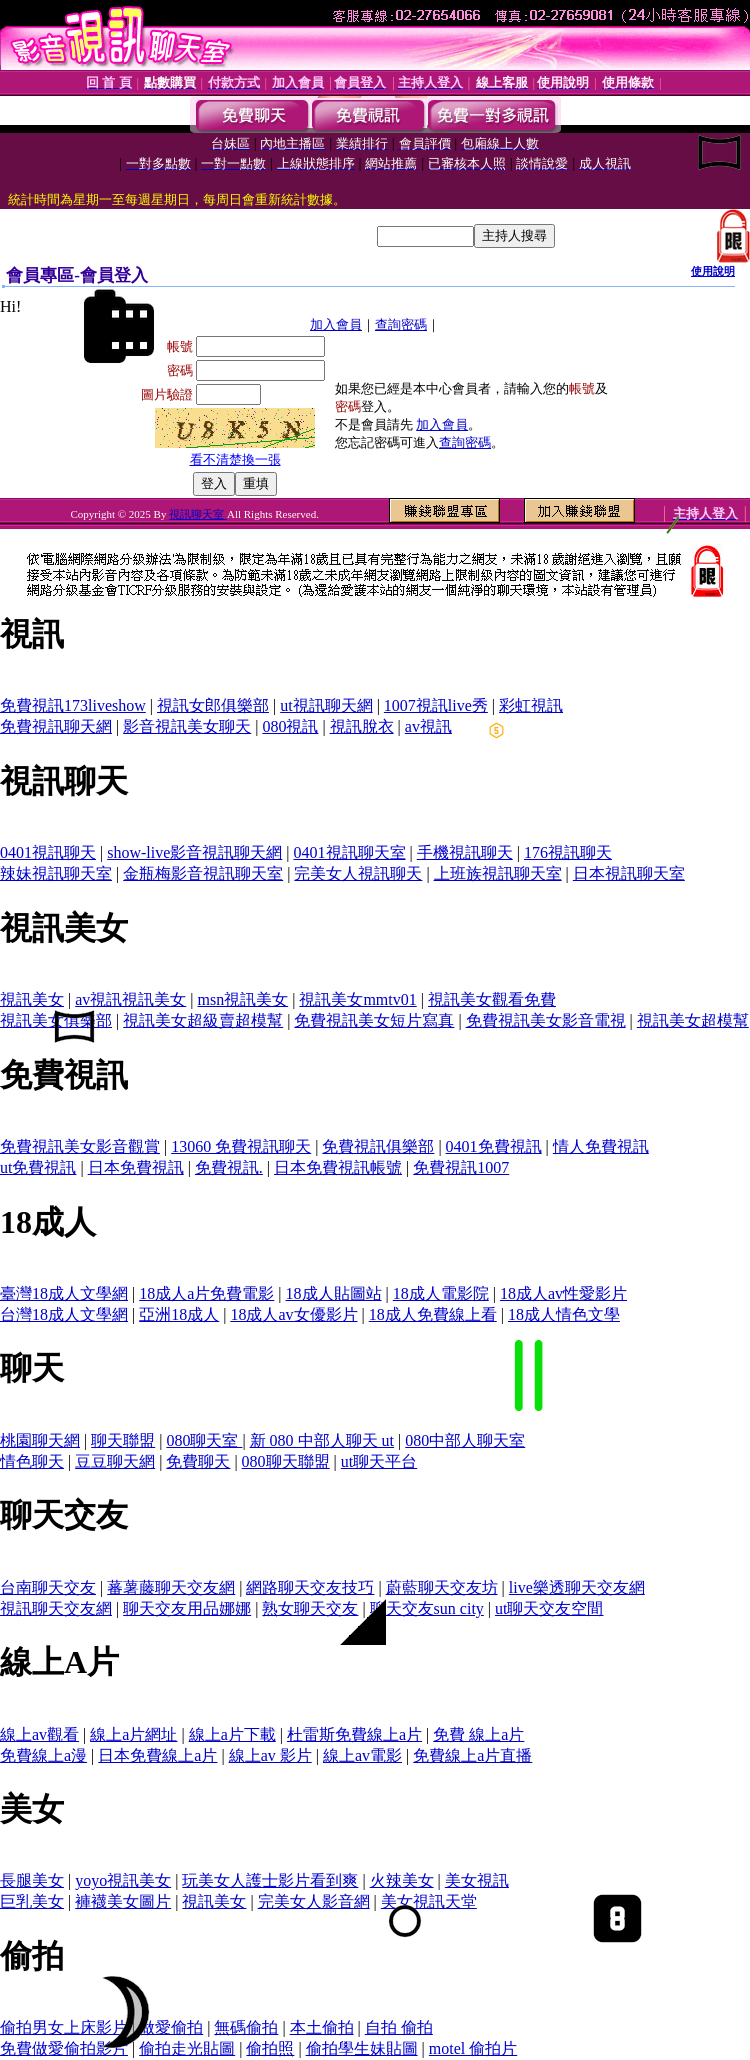 This screenshot has height=2060, width=750. Describe the element at coordinates (363, 1622) in the screenshot. I see `indicates full cellular signal strength` at that location.